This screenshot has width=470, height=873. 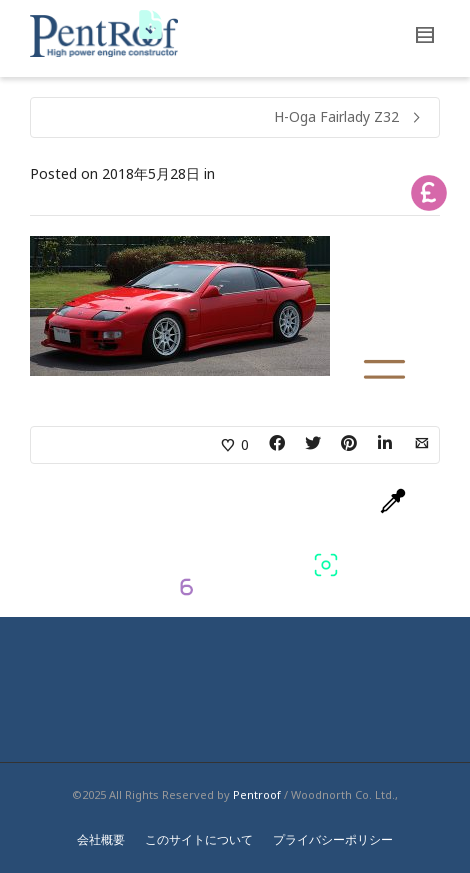 I want to click on view amount in British pounds, so click(x=429, y=193).